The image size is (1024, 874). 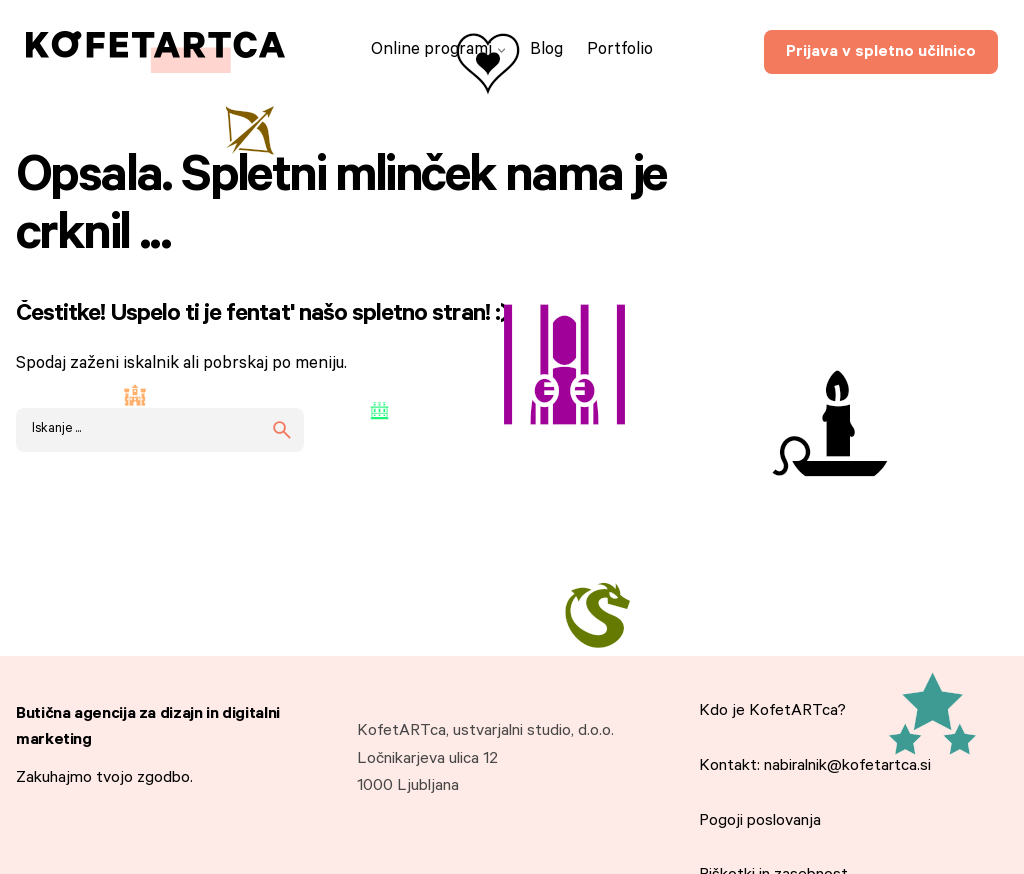 I want to click on decorative candle or lighting element in a game interface, so click(x=829, y=429).